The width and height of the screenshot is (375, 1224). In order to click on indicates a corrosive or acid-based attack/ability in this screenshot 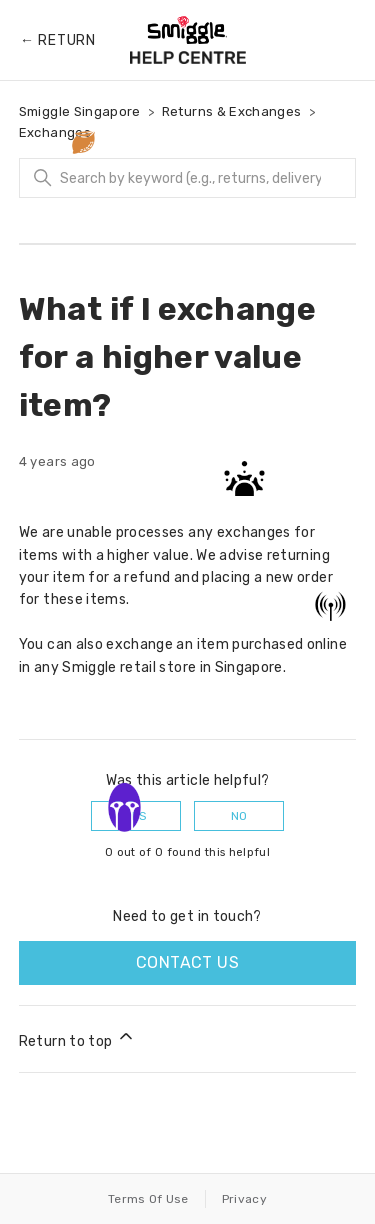, I will do `click(244, 478)`.